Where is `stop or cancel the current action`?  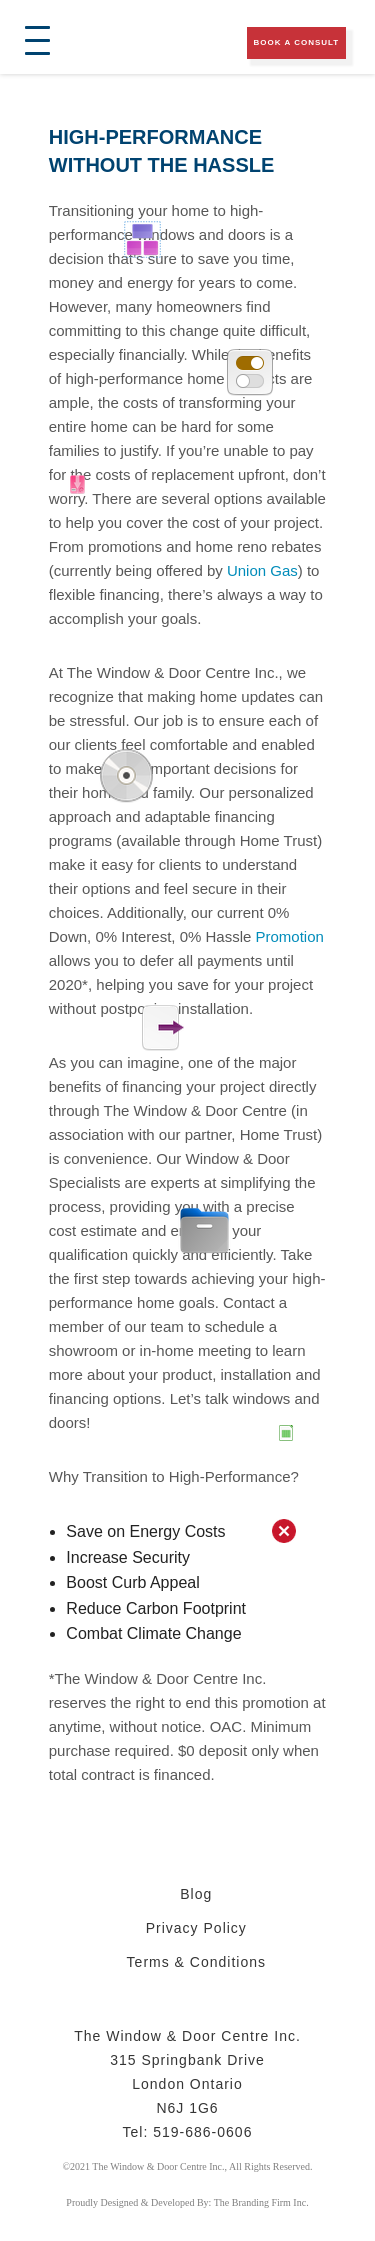
stop or cancel the current action is located at coordinates (284, 1531).